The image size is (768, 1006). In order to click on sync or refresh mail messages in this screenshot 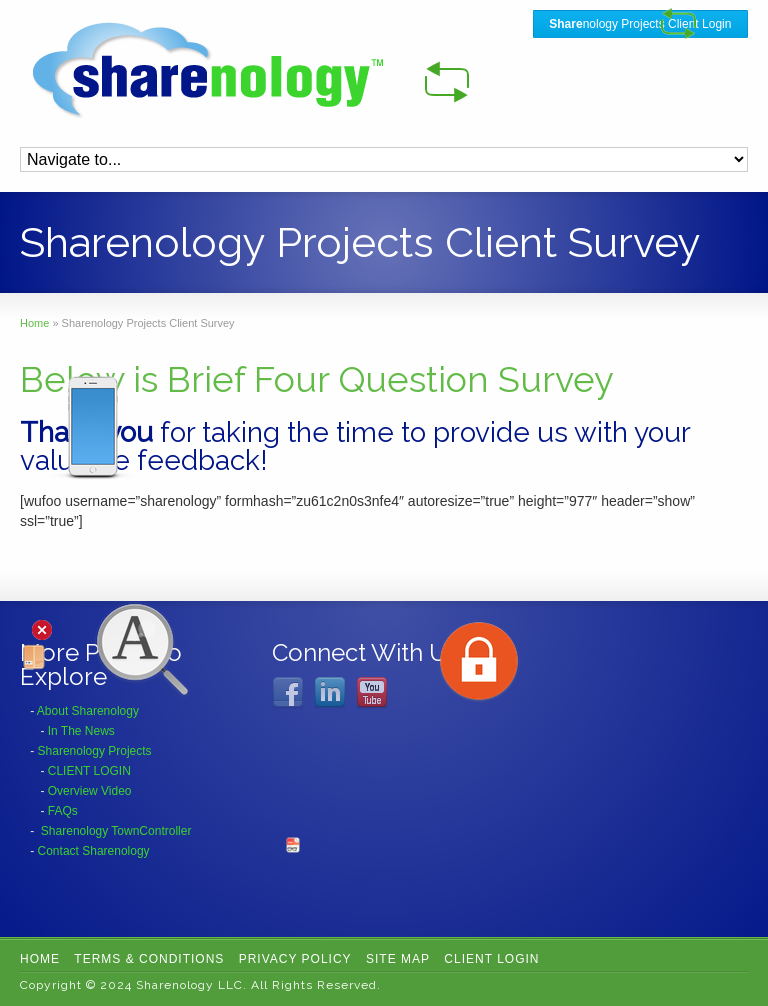, I will do `click(447, 82)`.